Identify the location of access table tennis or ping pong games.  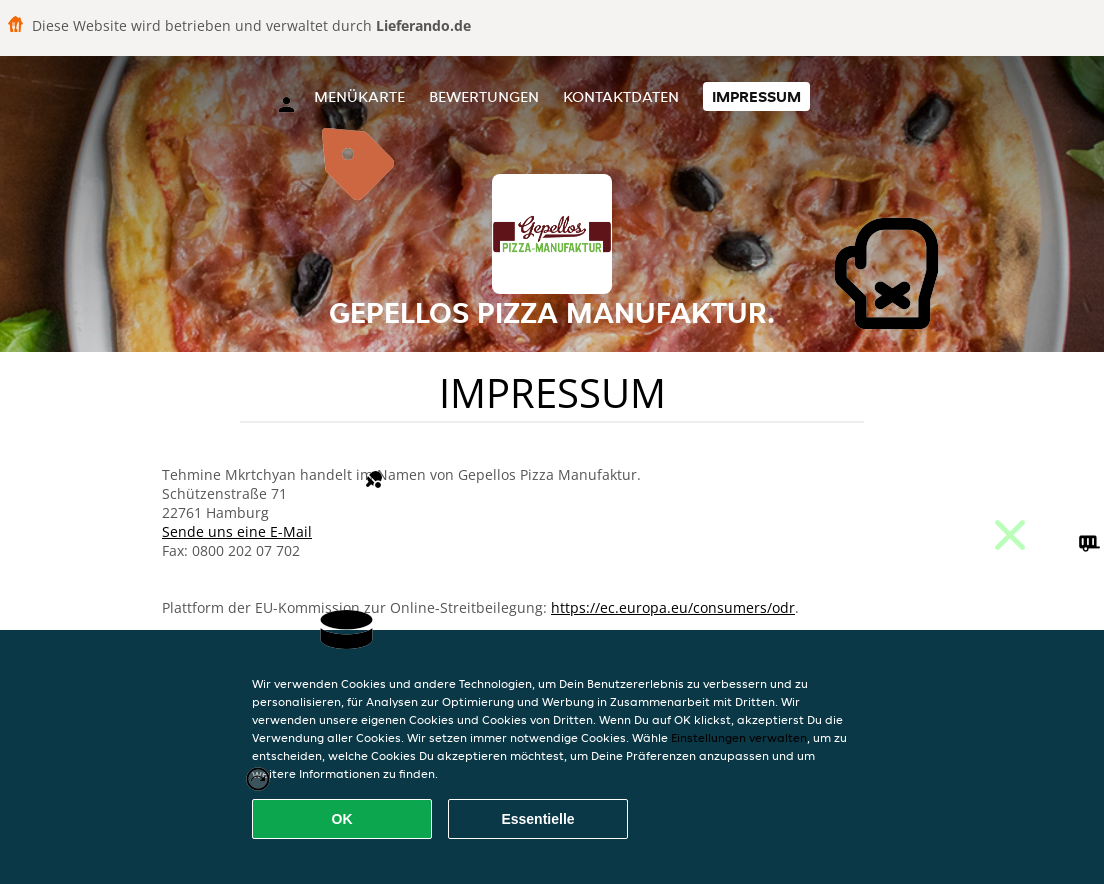
(374, 479).